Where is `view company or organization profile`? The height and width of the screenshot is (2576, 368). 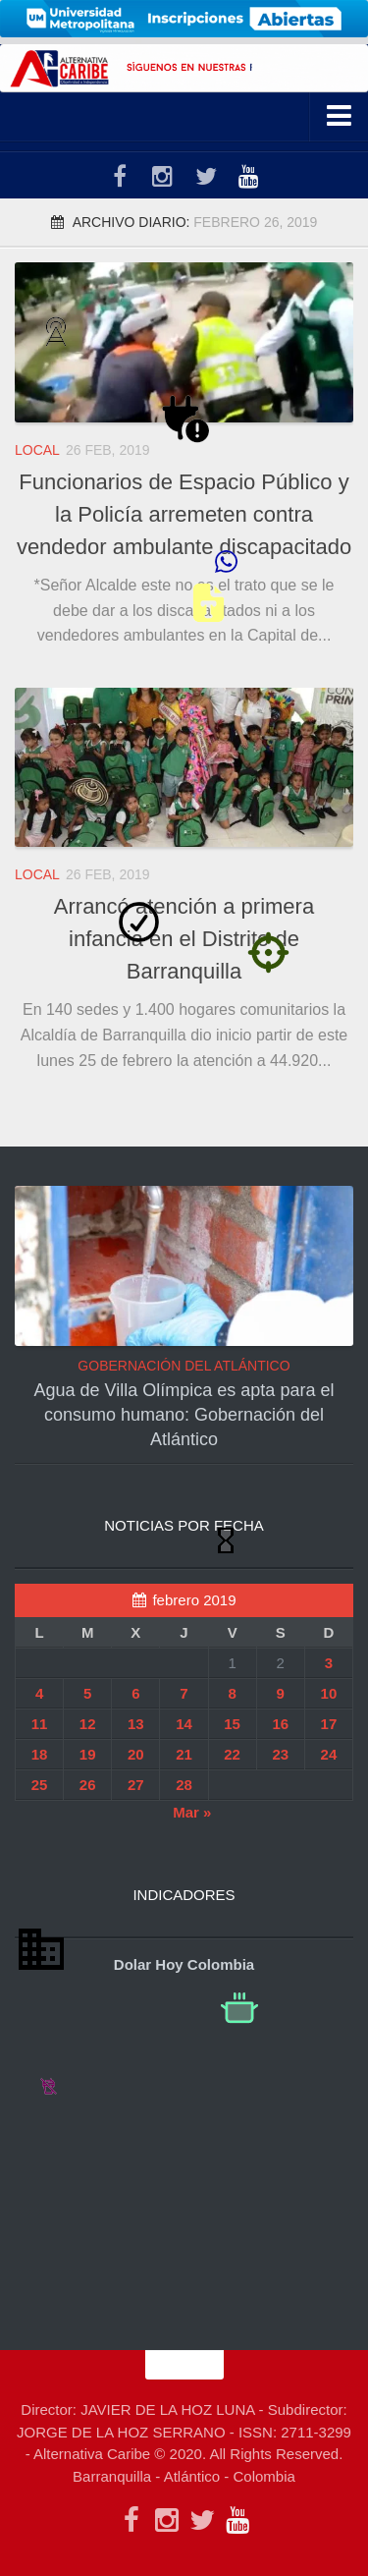
view company or organization profile is located at coordinates (41, 1949).